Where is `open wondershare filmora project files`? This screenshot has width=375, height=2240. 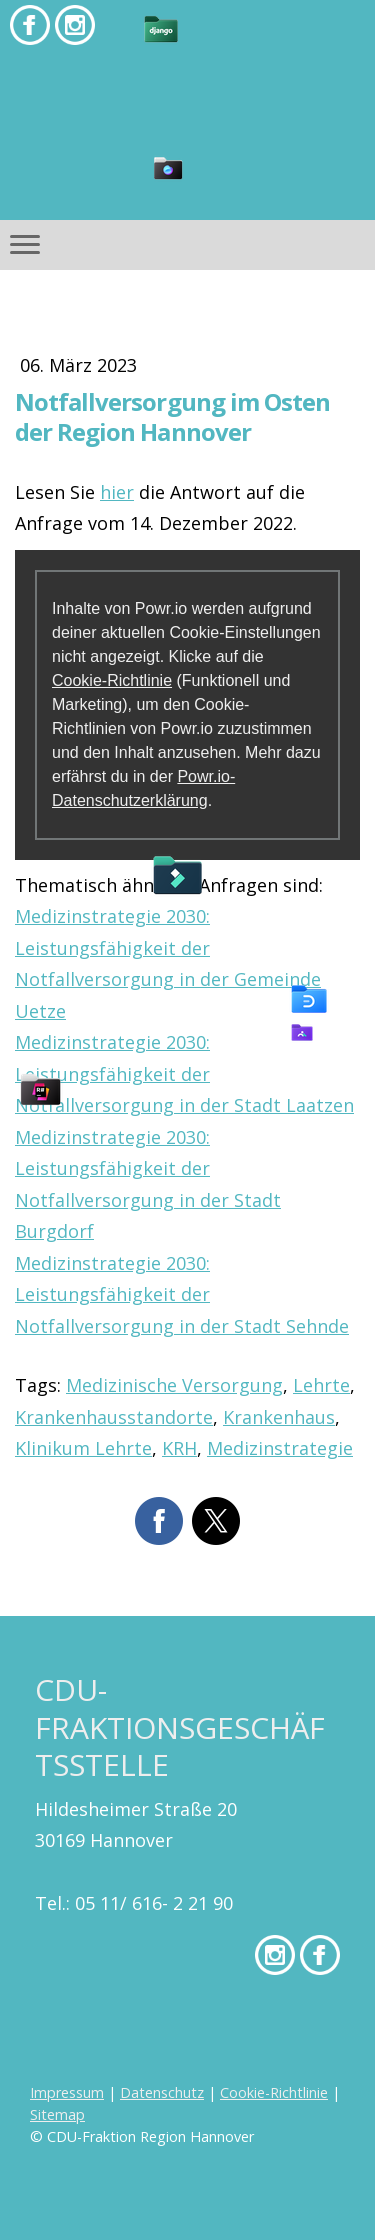
open wondershare filmora project files is located at coordinates (177, 876).